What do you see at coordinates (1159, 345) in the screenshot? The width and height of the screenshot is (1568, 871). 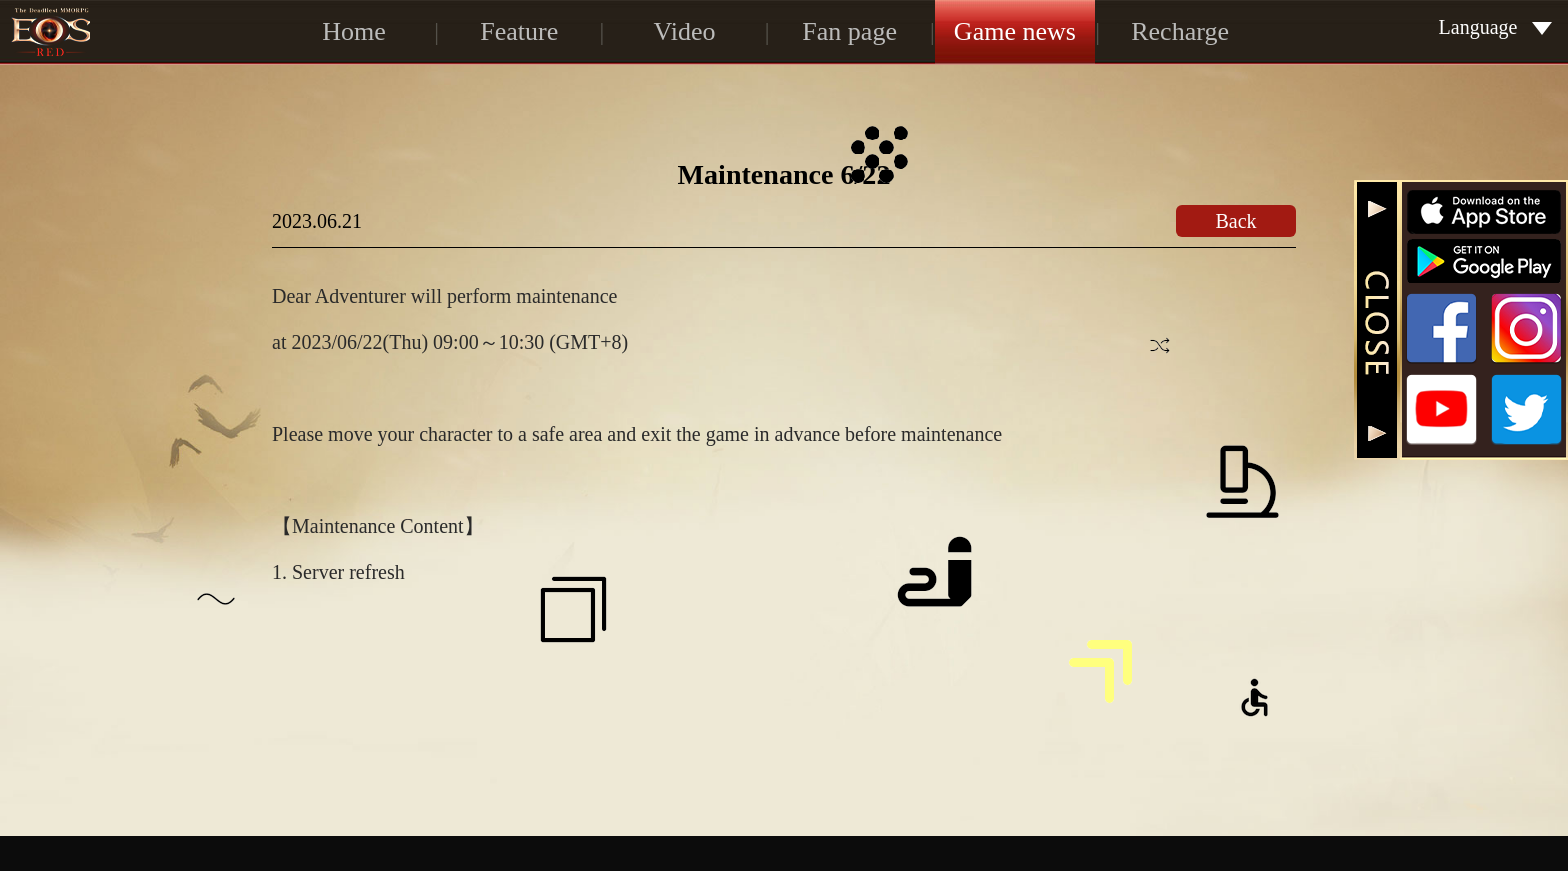 I see `shuffle playlist or queue order` at bounding box center [1159, 345].